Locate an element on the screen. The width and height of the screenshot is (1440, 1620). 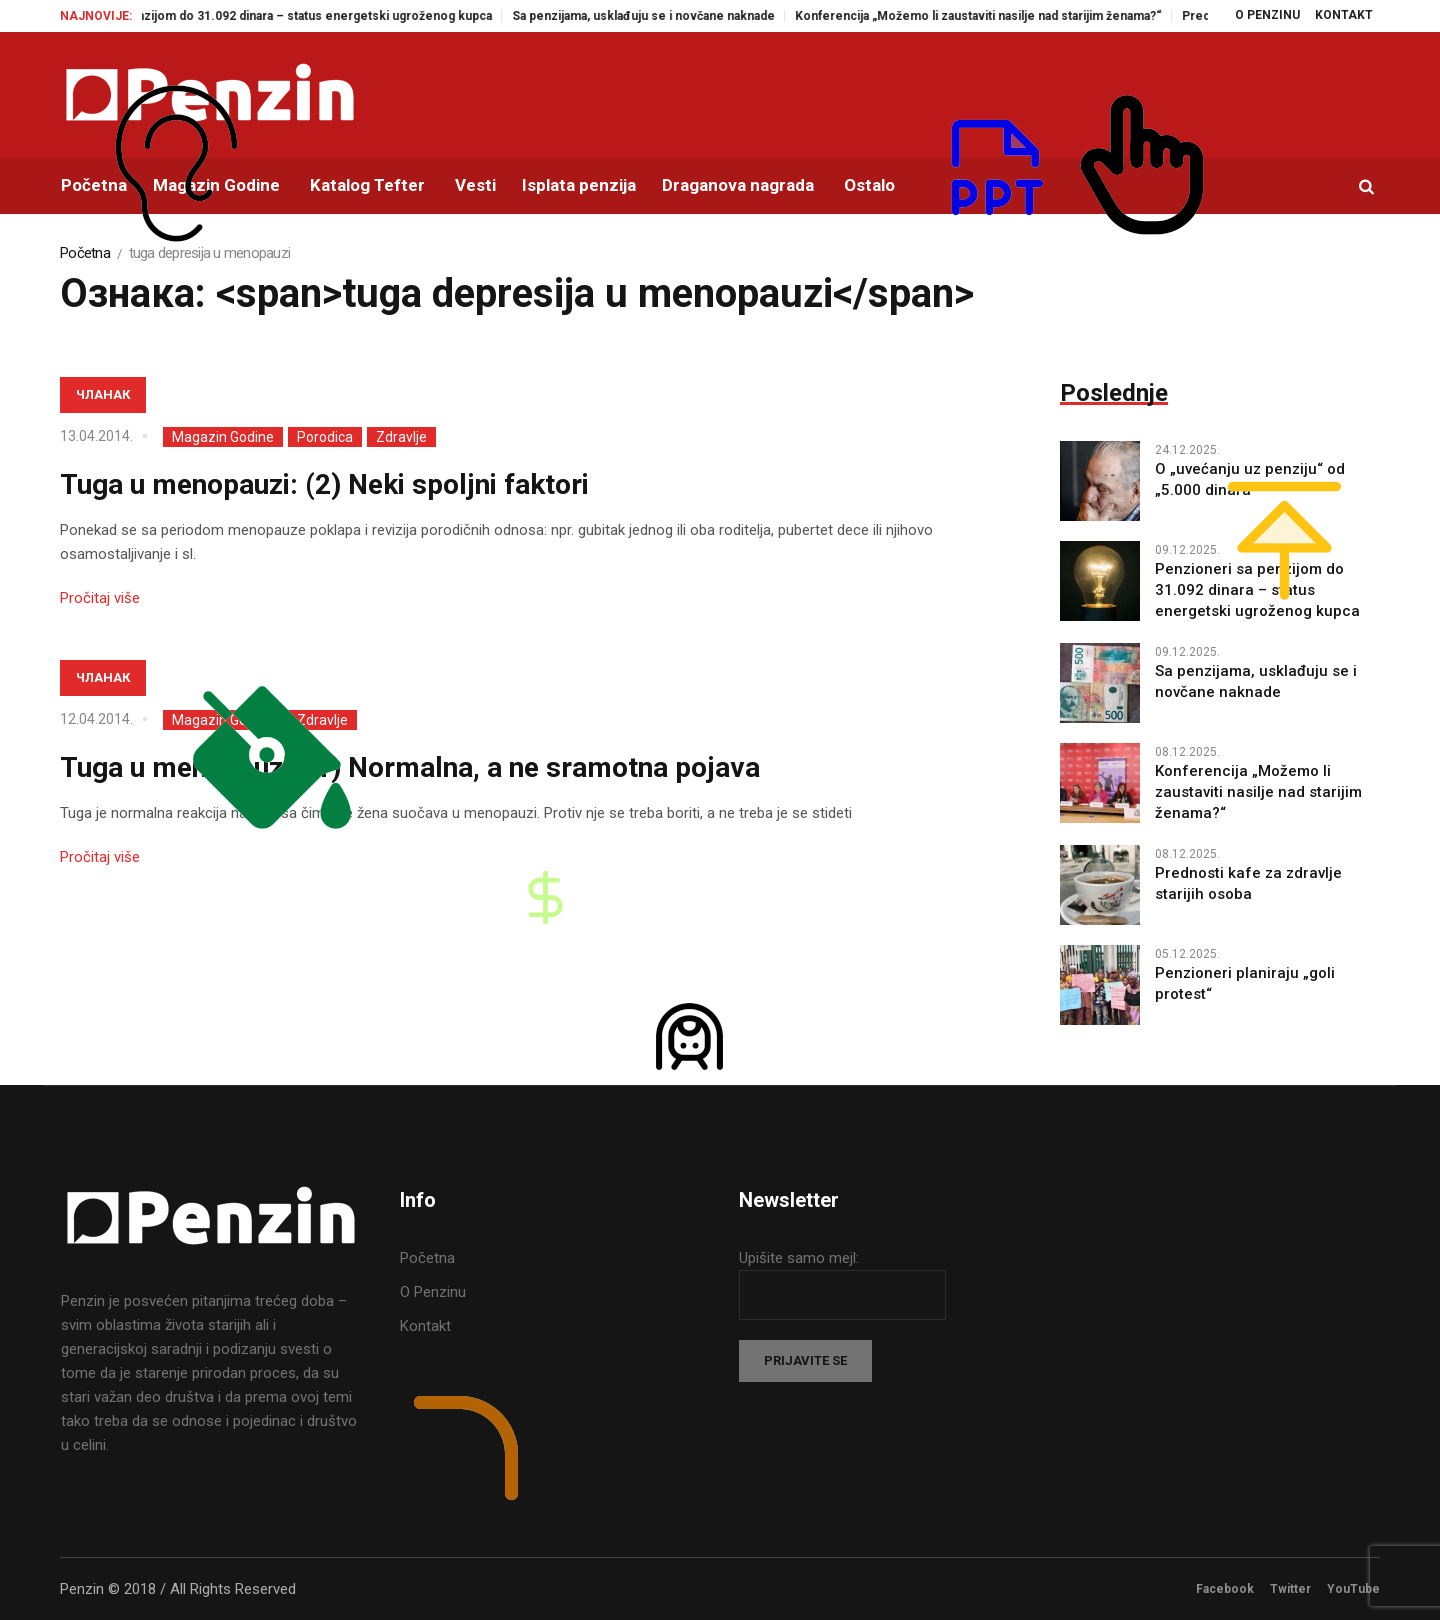
set top-right corner radius is located at coordinates (466, 1448).